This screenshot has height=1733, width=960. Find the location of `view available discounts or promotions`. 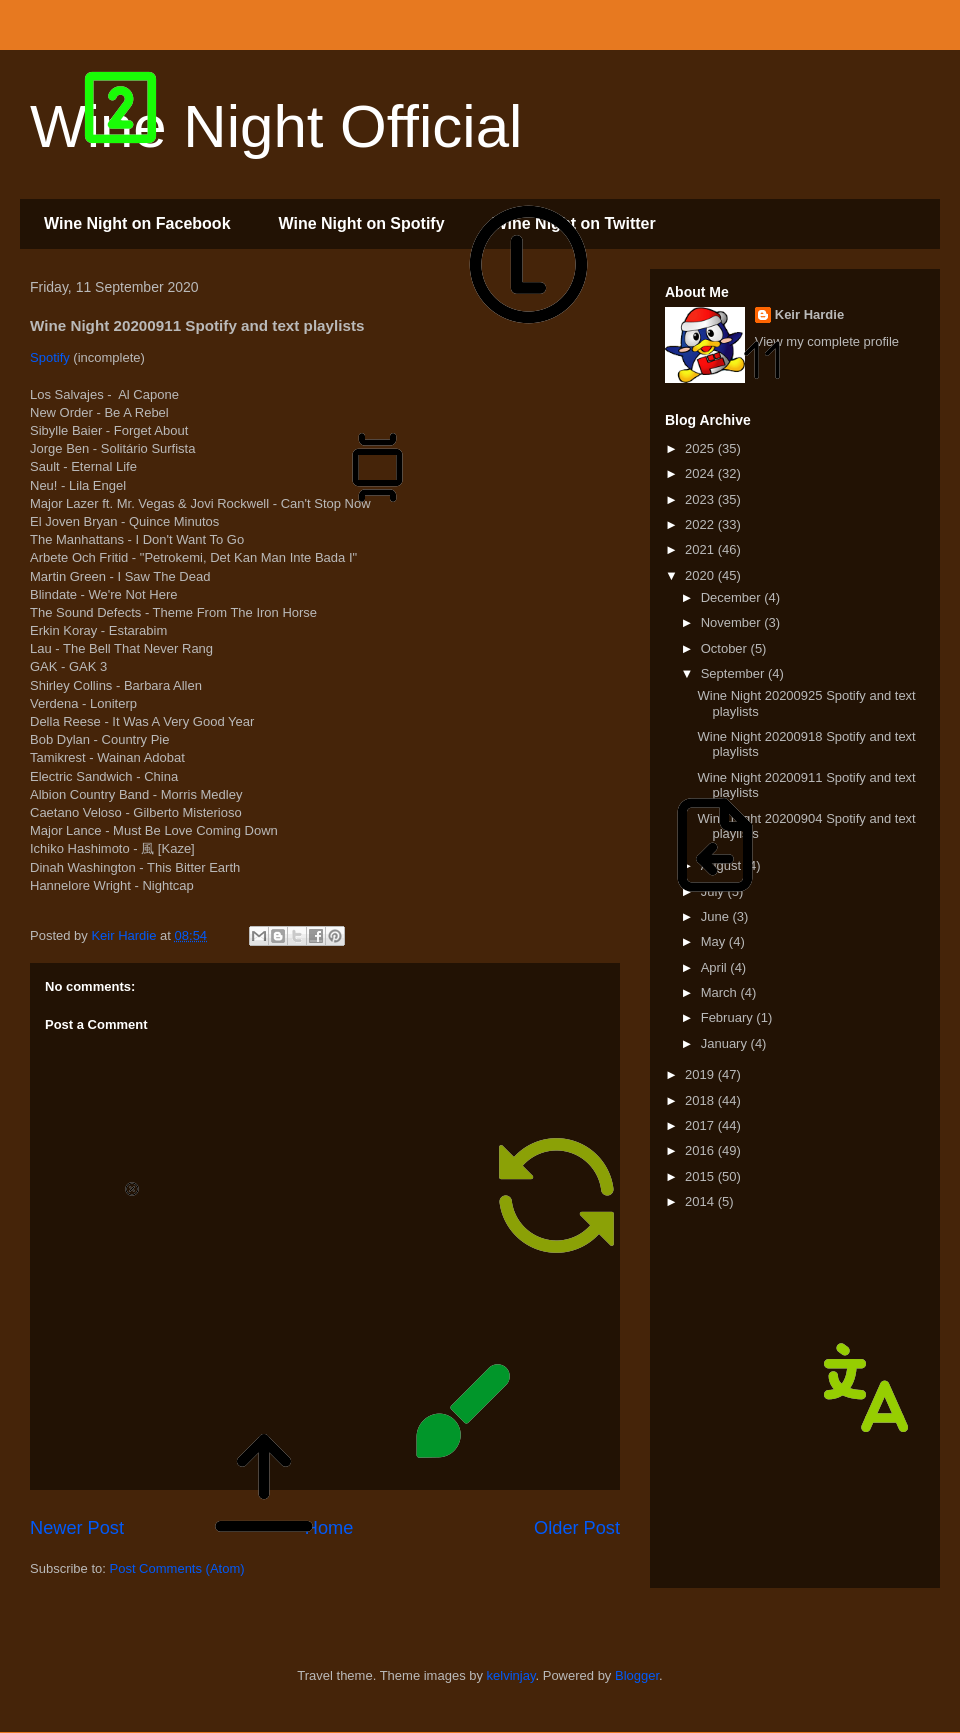

view available discounts or promotions is located at coordinates (132, 1189).